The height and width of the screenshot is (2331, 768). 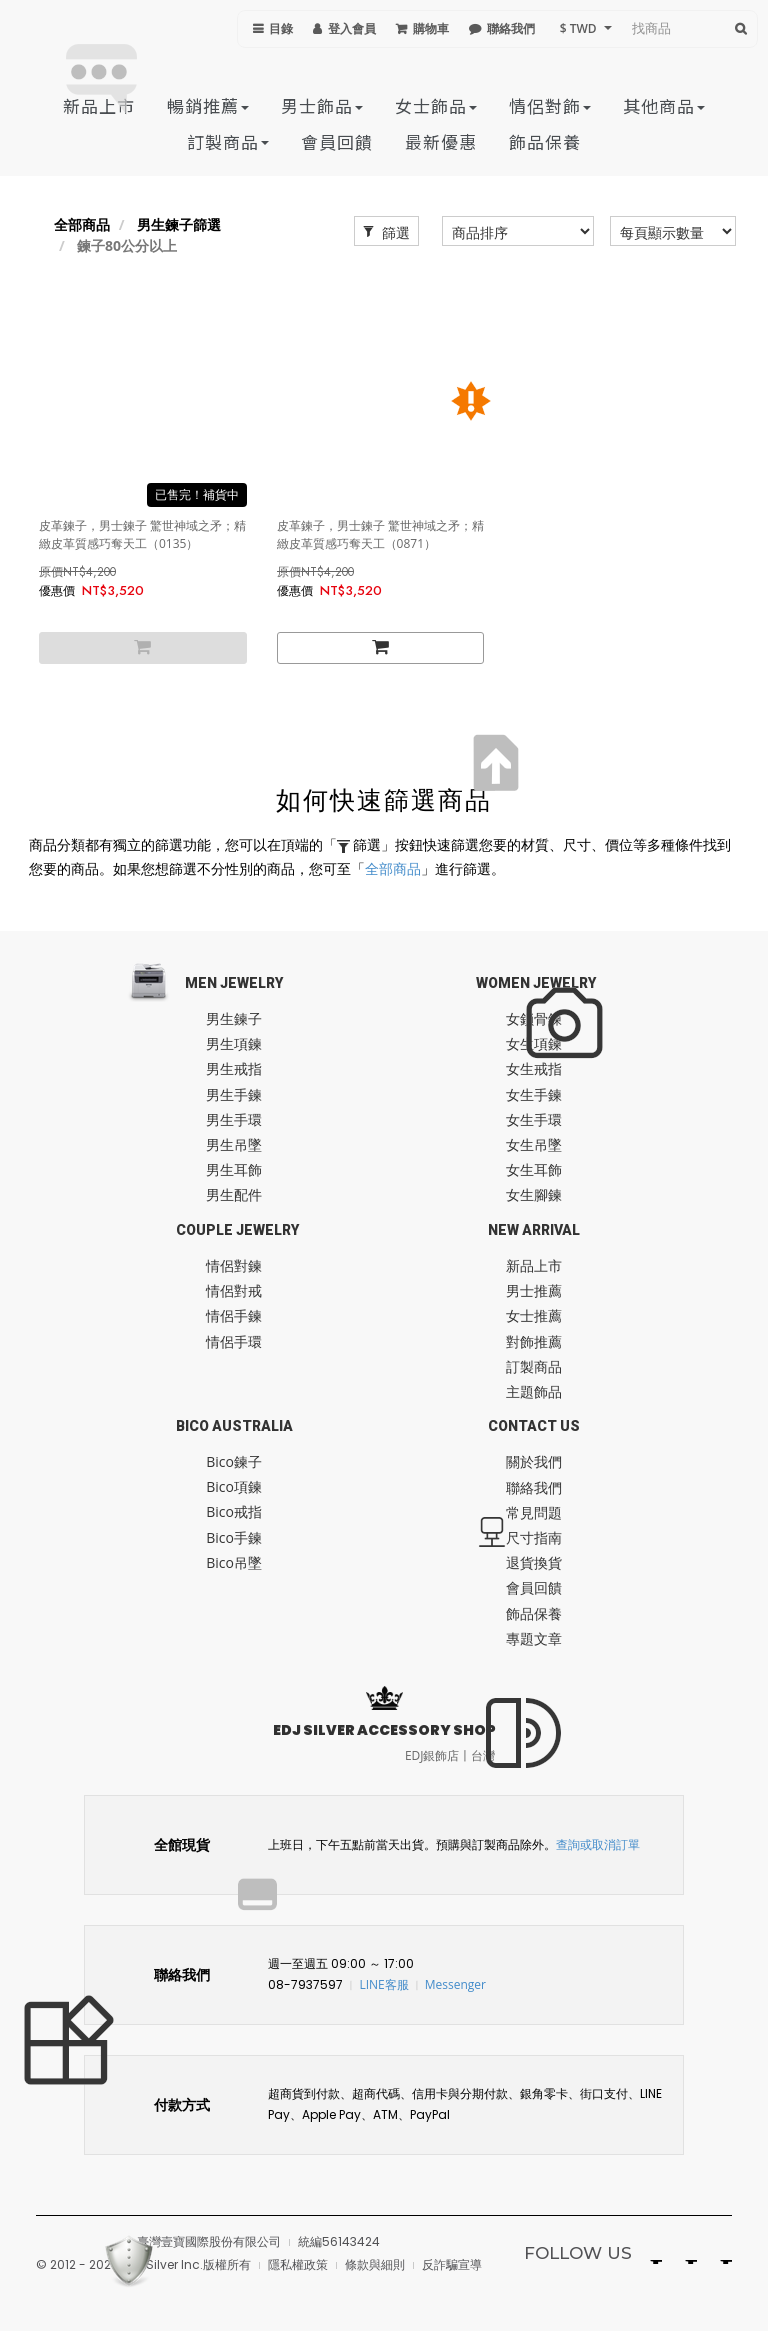 What do you see at coordinates (69, 2040) in the screenshot?
I see `install new software or application` at bounding box center [69, 2040].